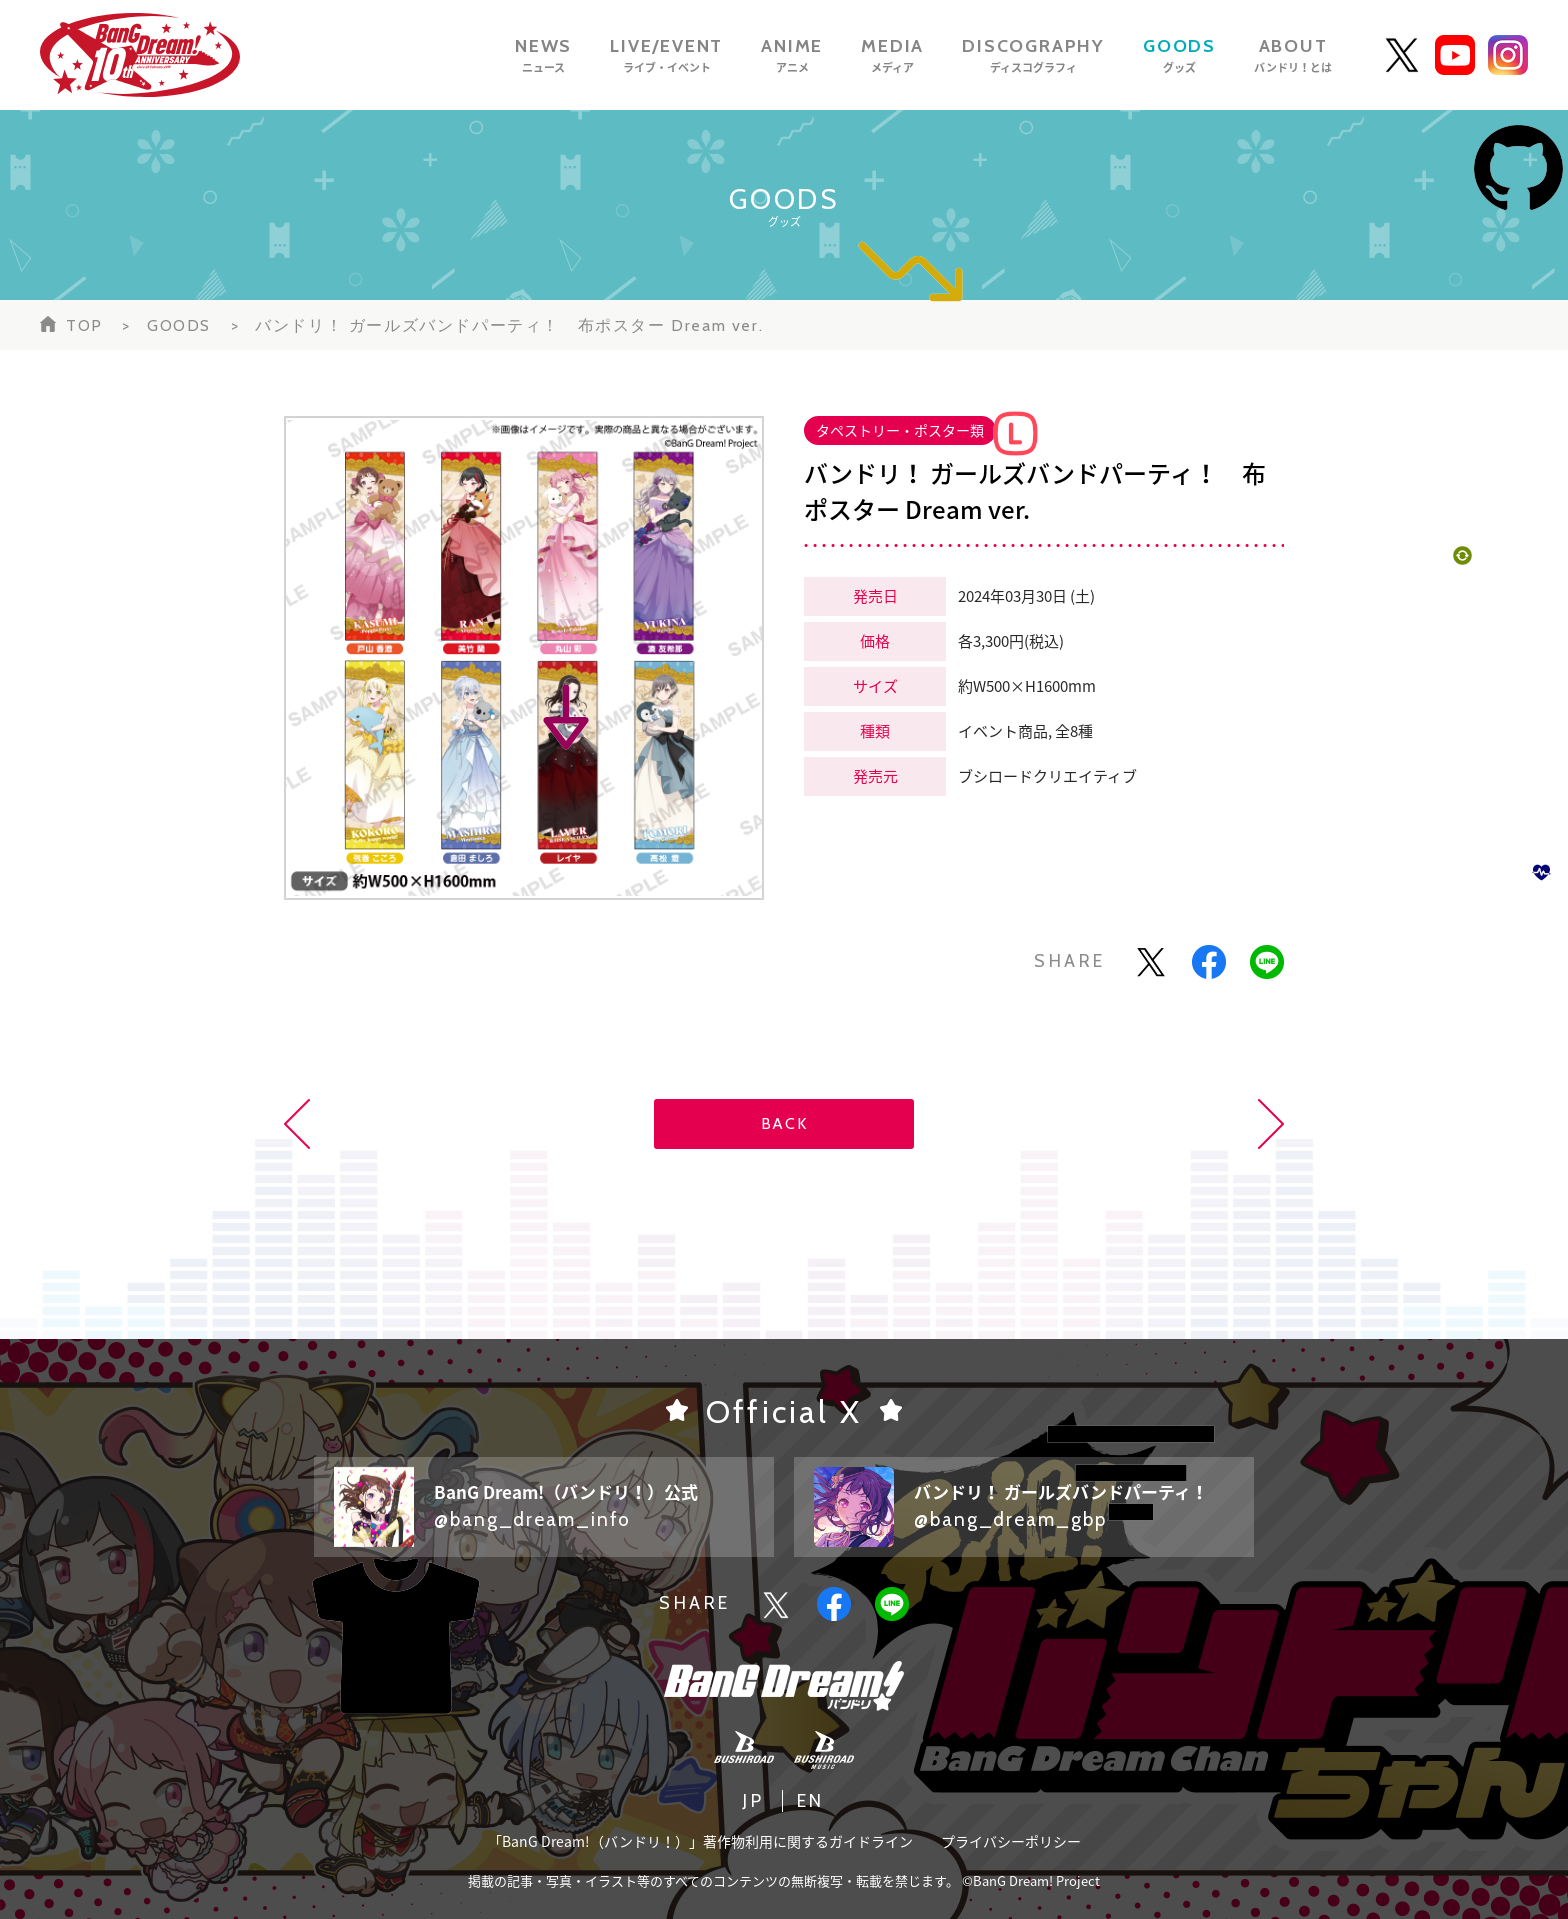 This screenshot has width=1568, height=1919. Describe the element at coordinates (1541, 872) in the screenshot. I see `view fitness or health tracking data` at that location.